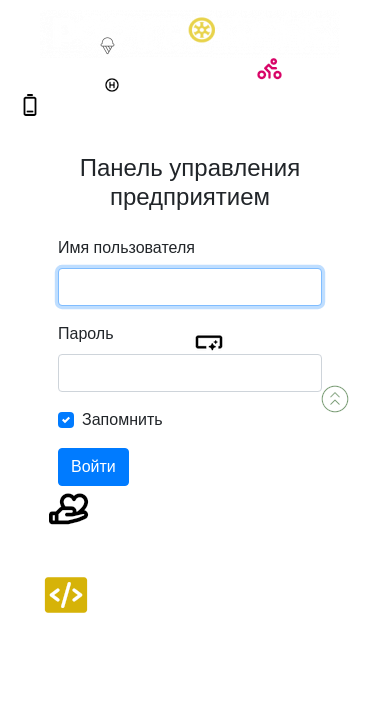  Describe the element at coordinates (112, 85) in the screenshot. I see `navigate to section H or category H` at that location.